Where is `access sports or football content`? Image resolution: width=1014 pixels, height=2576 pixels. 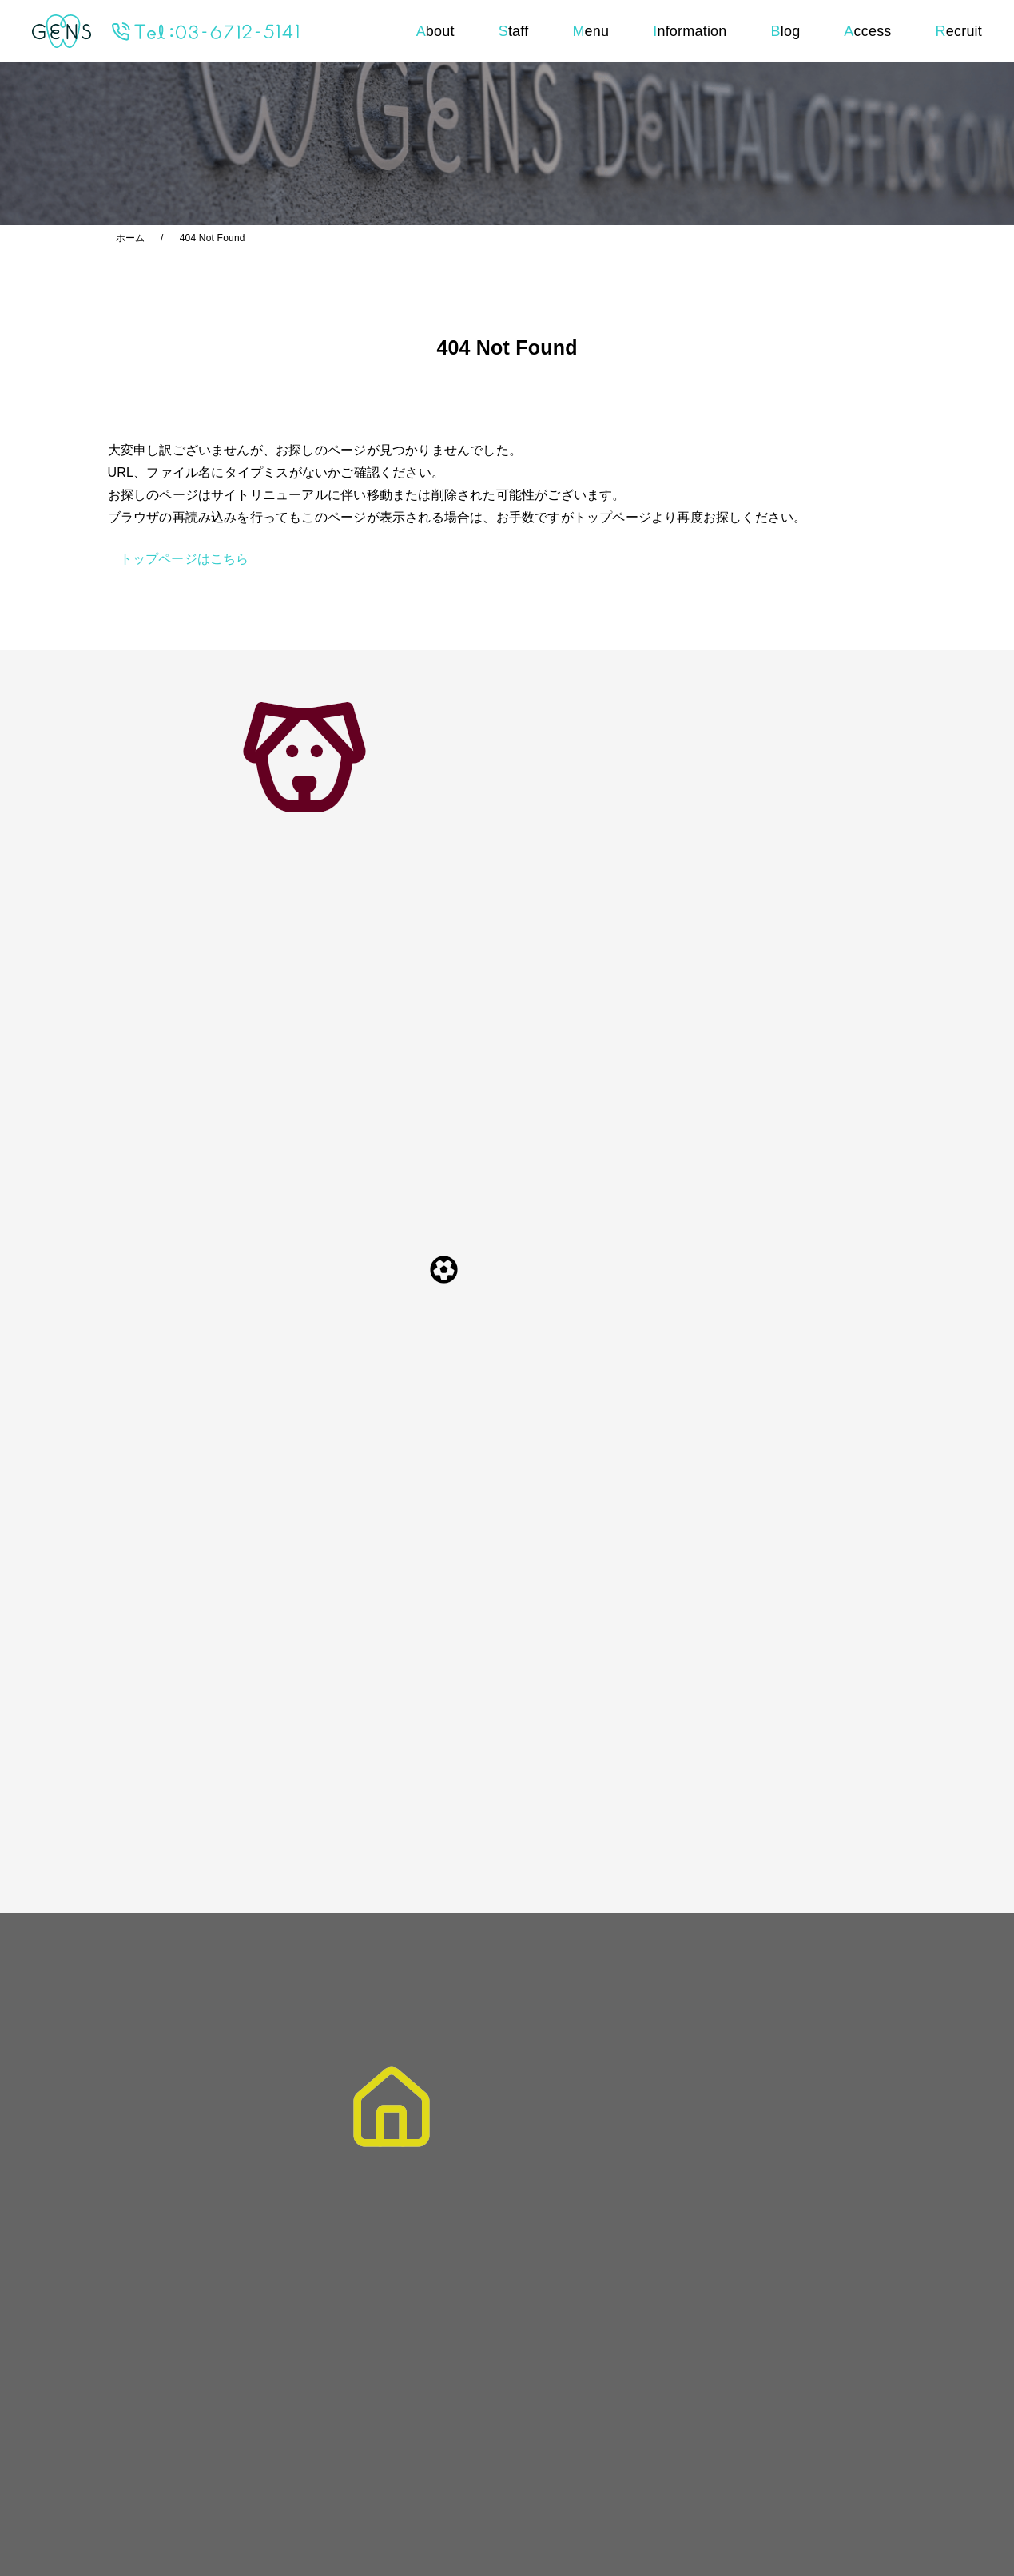 access sports or football content is located at coordinates (443, 1269).